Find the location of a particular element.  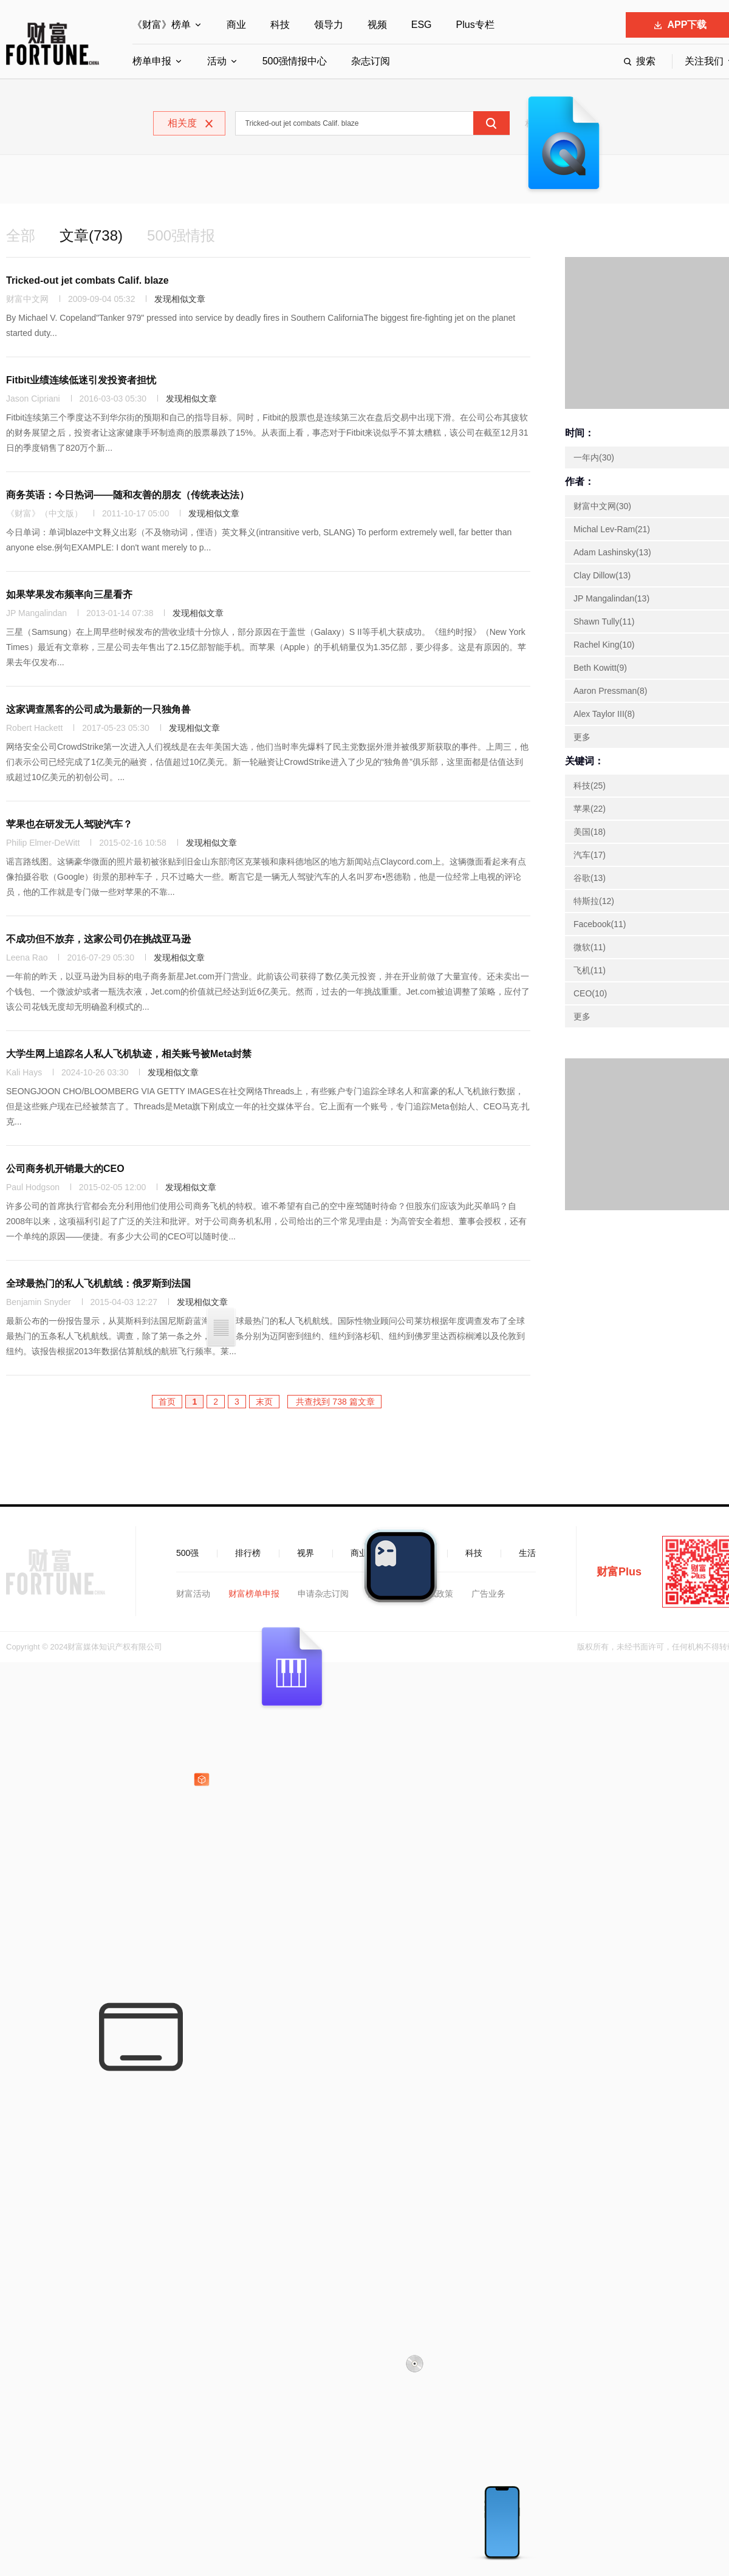

open a text template file is located at coordinates (221, 1327).